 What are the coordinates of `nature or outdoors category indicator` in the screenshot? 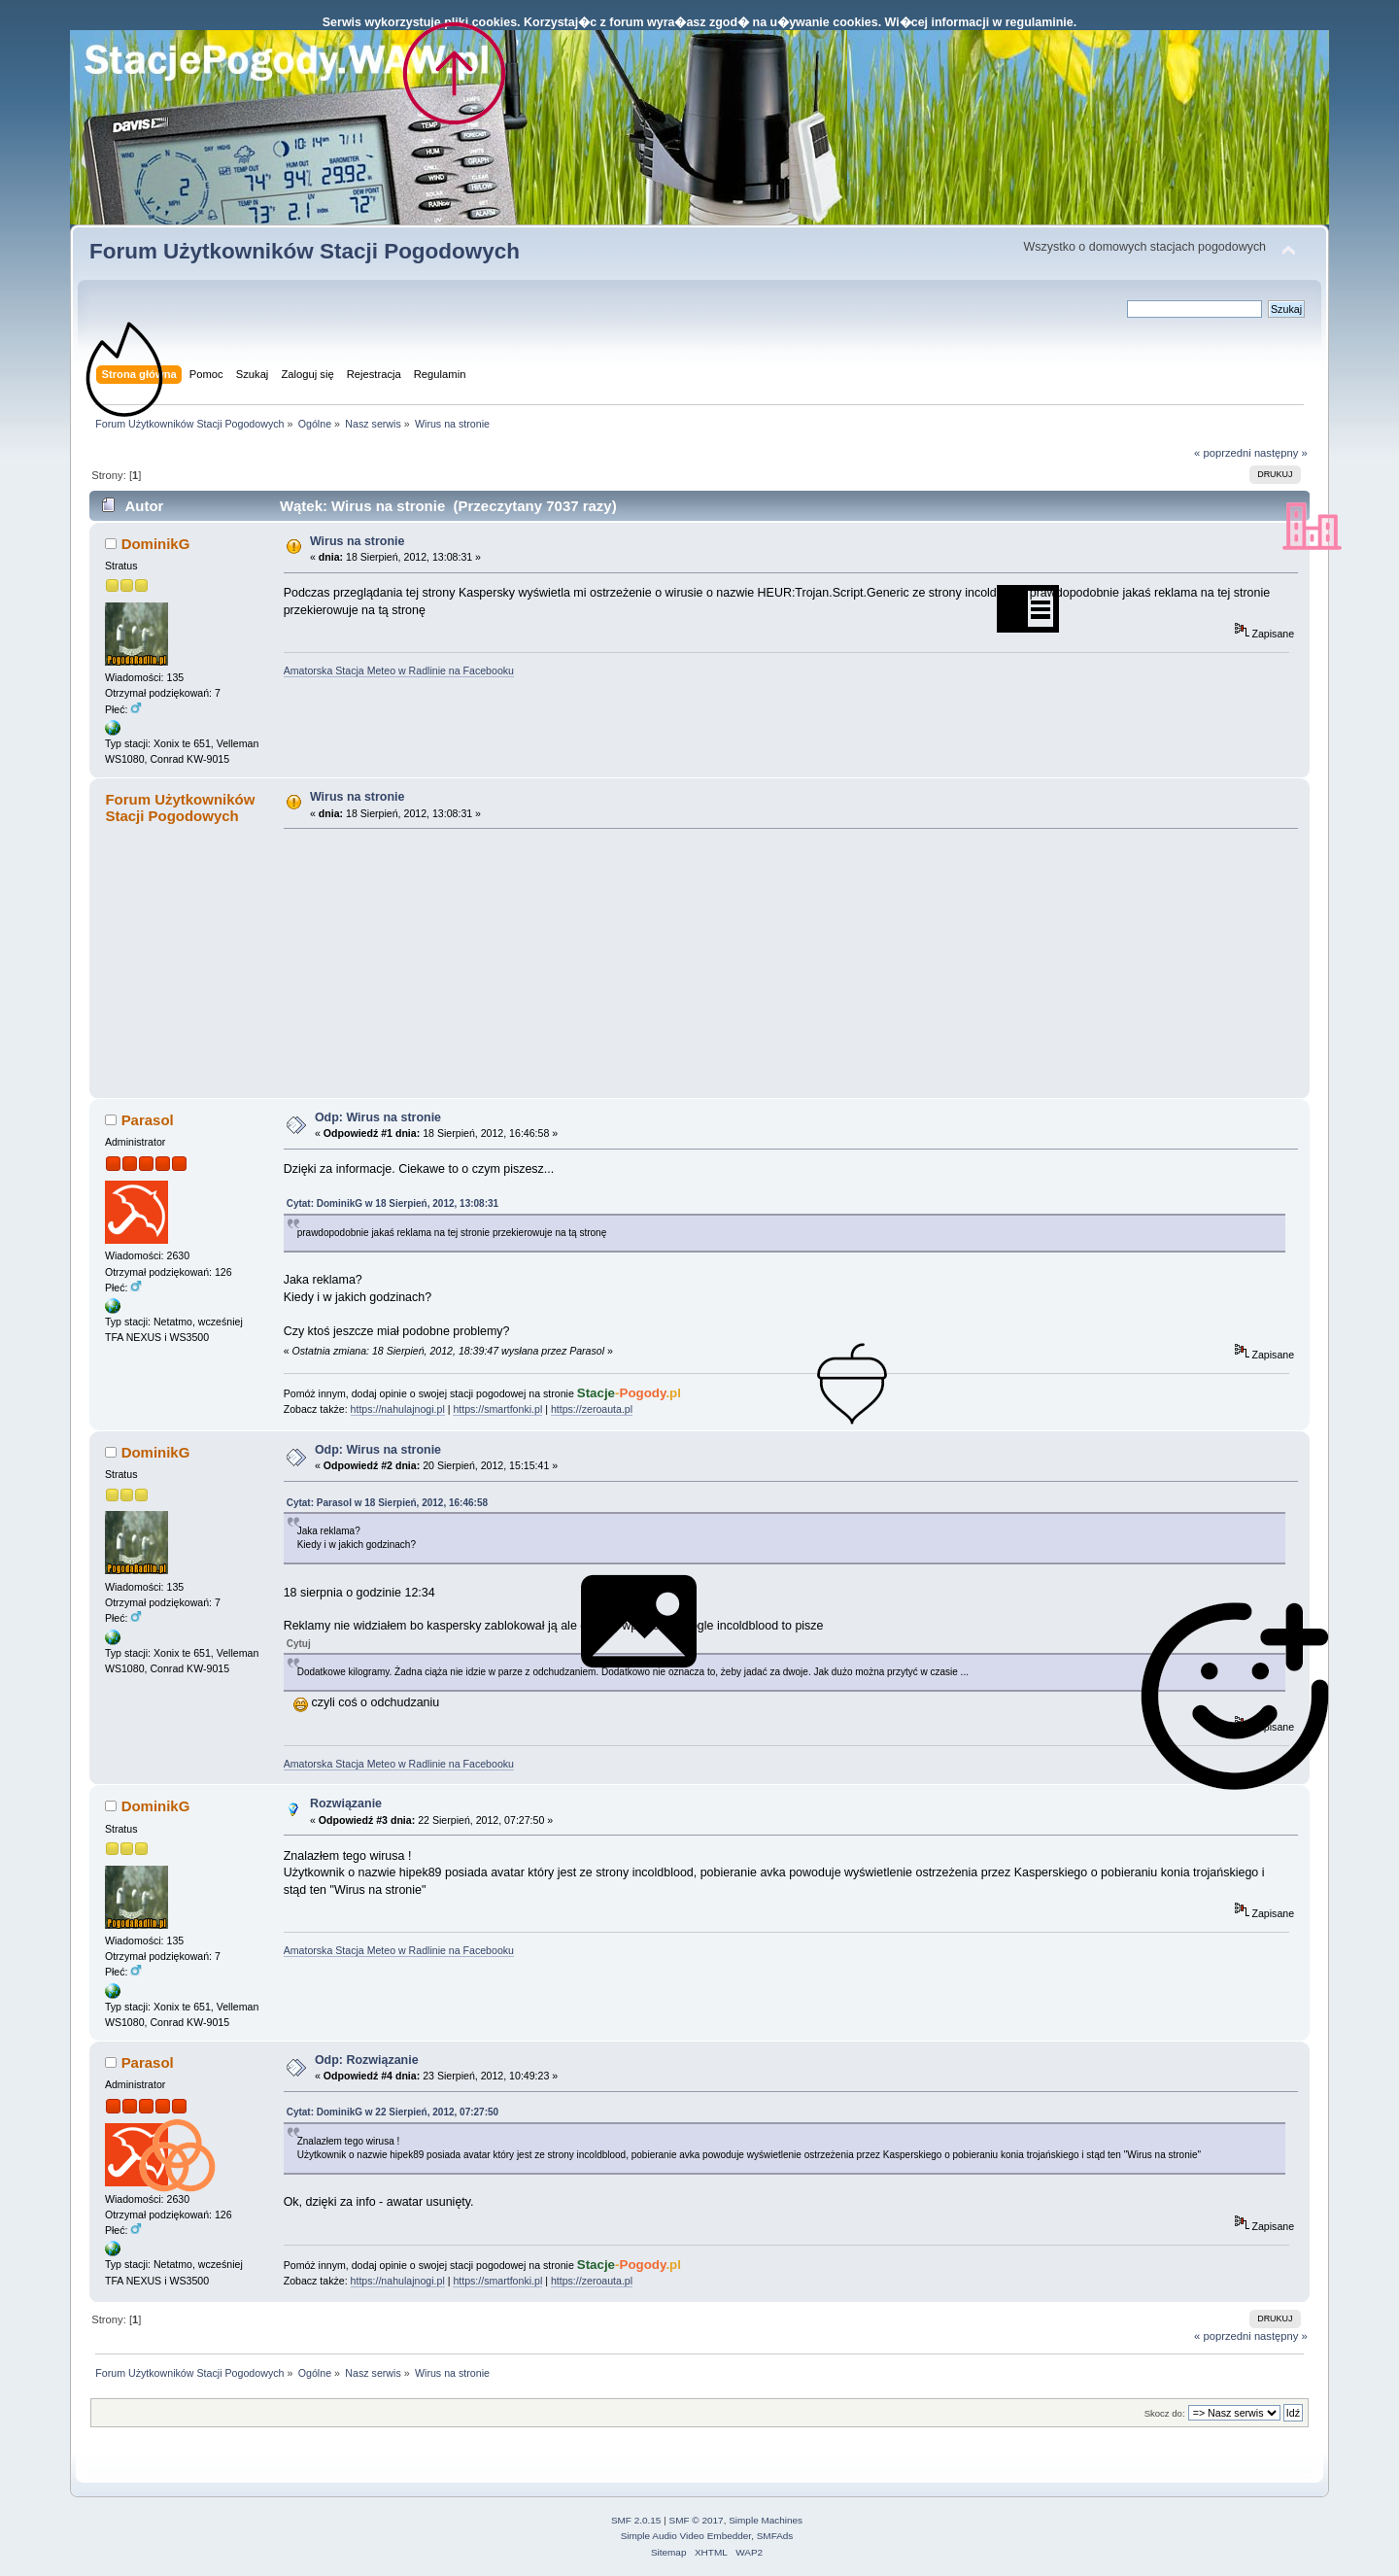 It's located at (852, 1384).